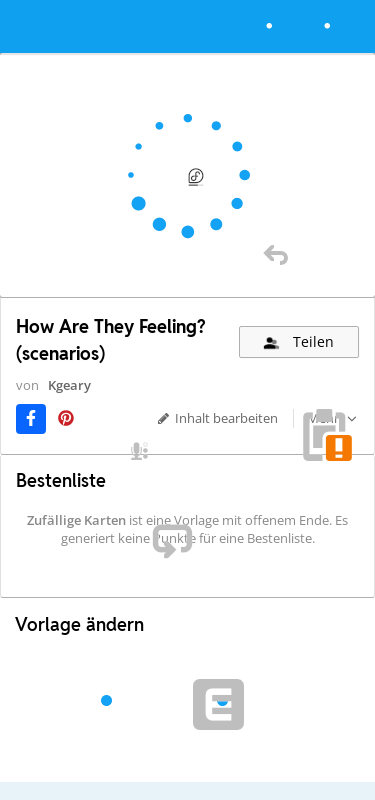 The image size is (375, 800). Describe the element at coordinates (139, 450) in the screenshot. I see `microphone sensitivity set to medium level` at that location.